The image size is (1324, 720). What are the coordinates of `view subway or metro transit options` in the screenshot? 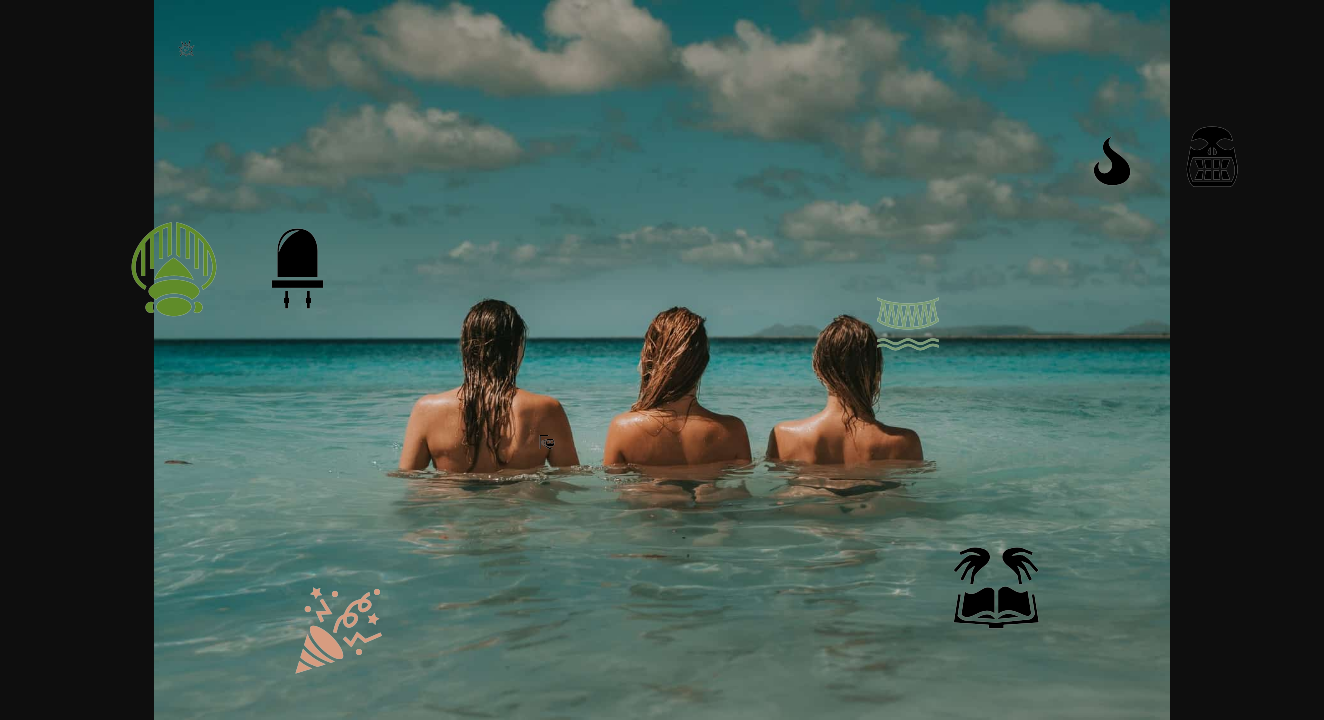 It's located at (547, 442).